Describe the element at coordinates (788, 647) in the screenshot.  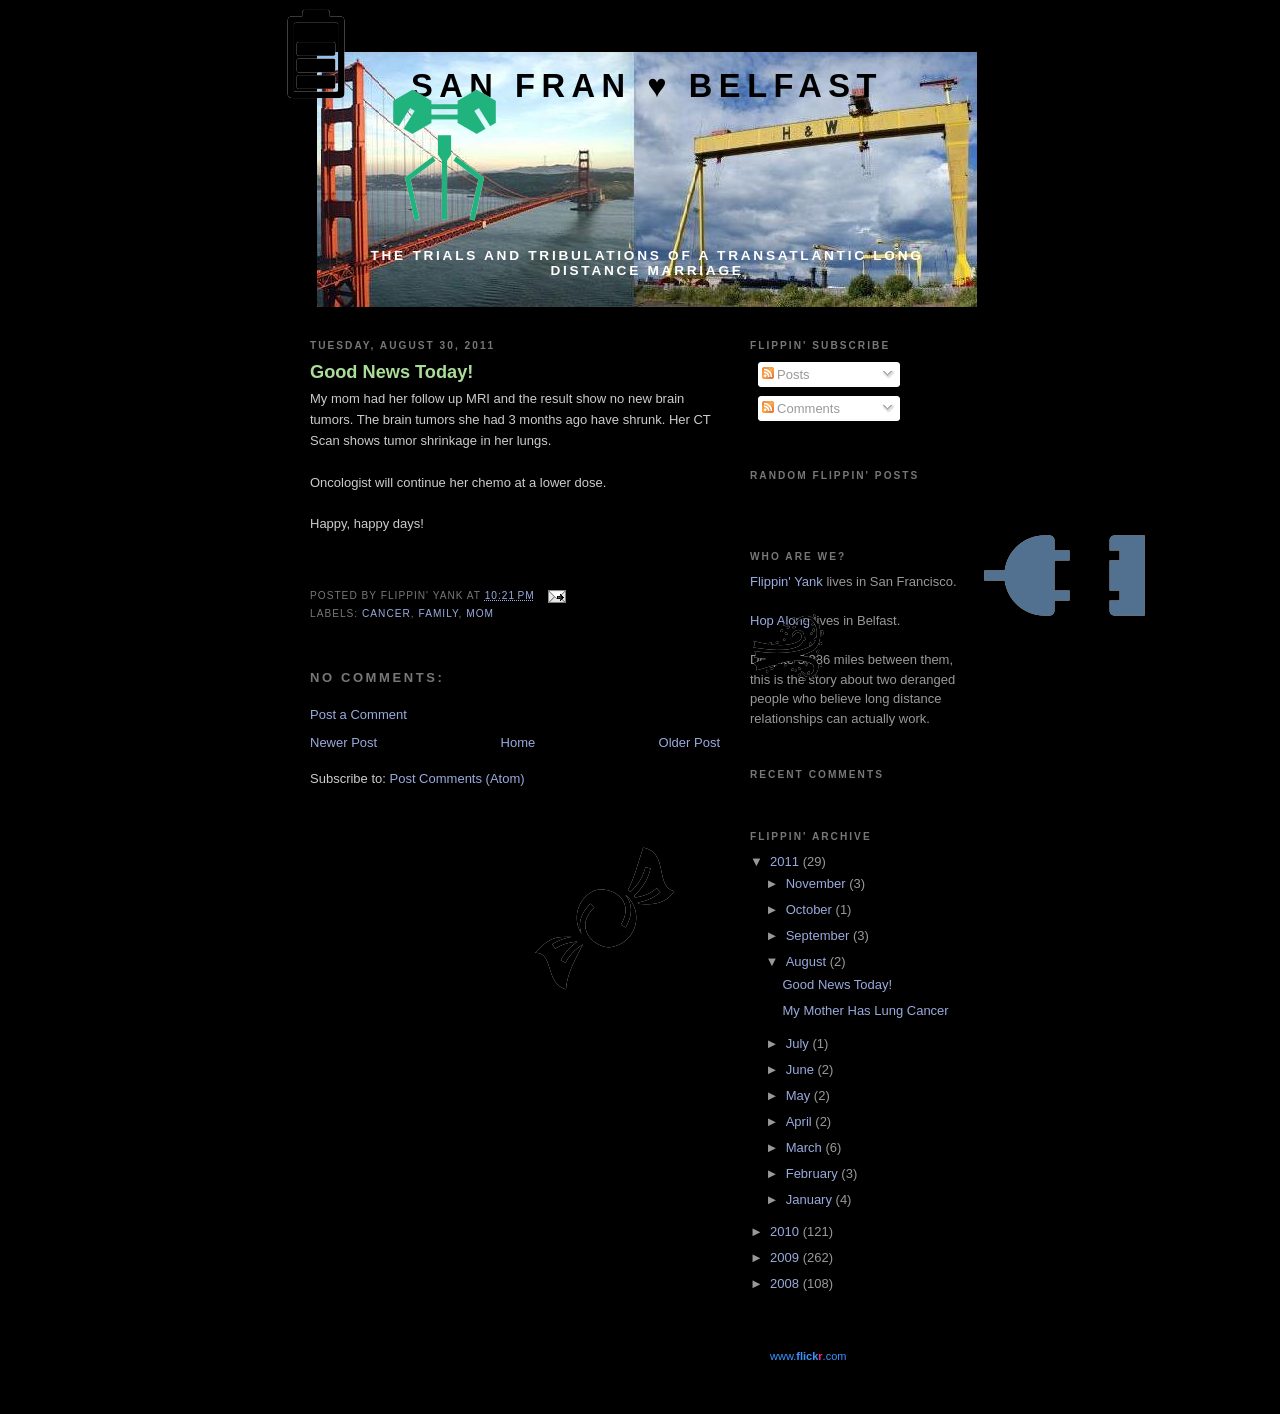
I see `indicates sandstorm or dust storm weather condition` at that location.